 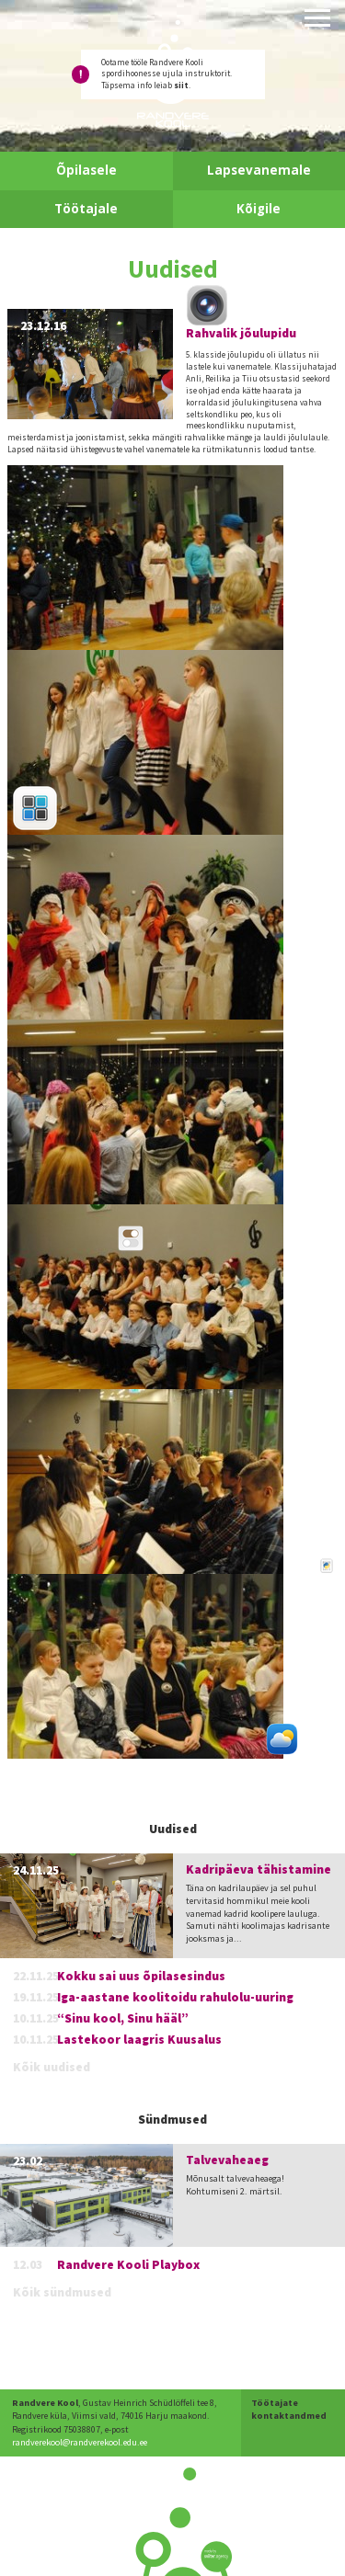 I want to click on open the weather app, so click(x=282, y=1738).